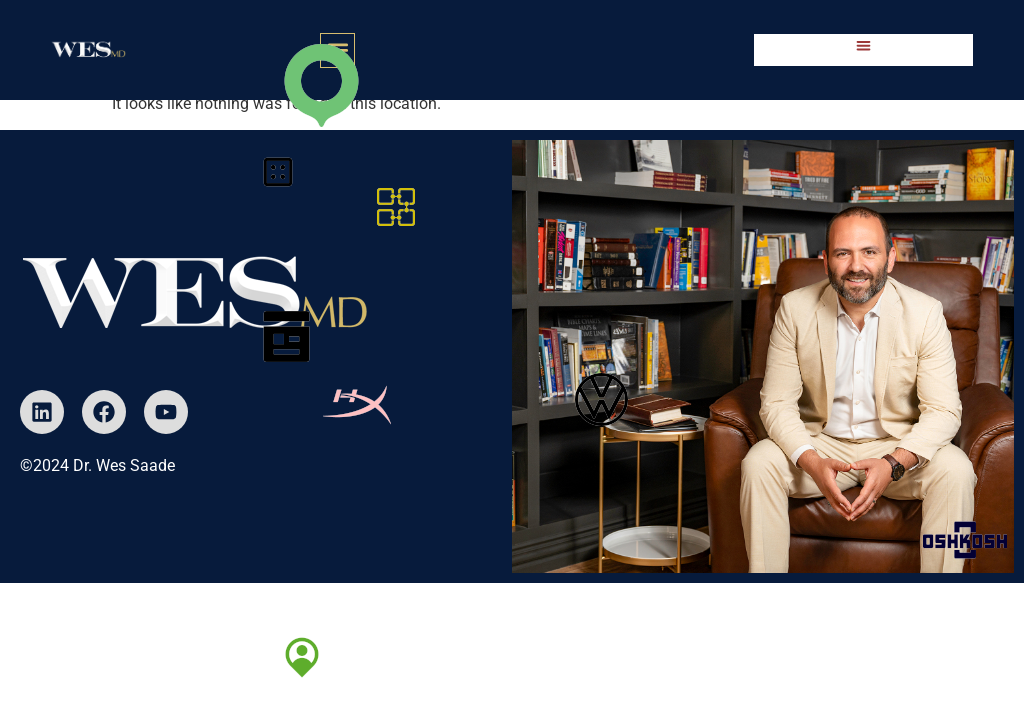 The height and width of the screenshot is (720, 1024). Describe the element at coordinates (321, 85) in the screenshot. I see `open OsmAnd navigation app` at that location.